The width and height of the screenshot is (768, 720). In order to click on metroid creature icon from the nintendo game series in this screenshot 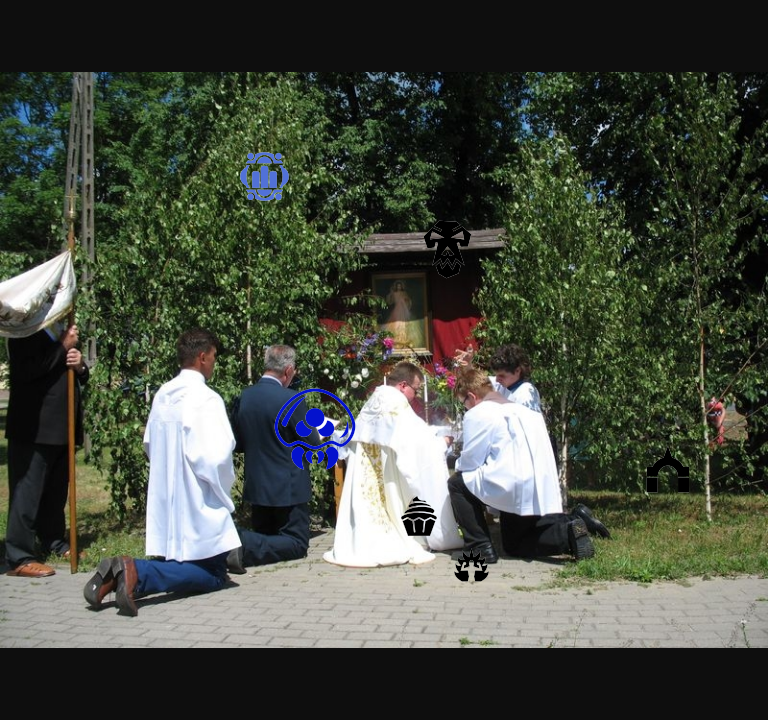, I will do `click(315, 429)`.